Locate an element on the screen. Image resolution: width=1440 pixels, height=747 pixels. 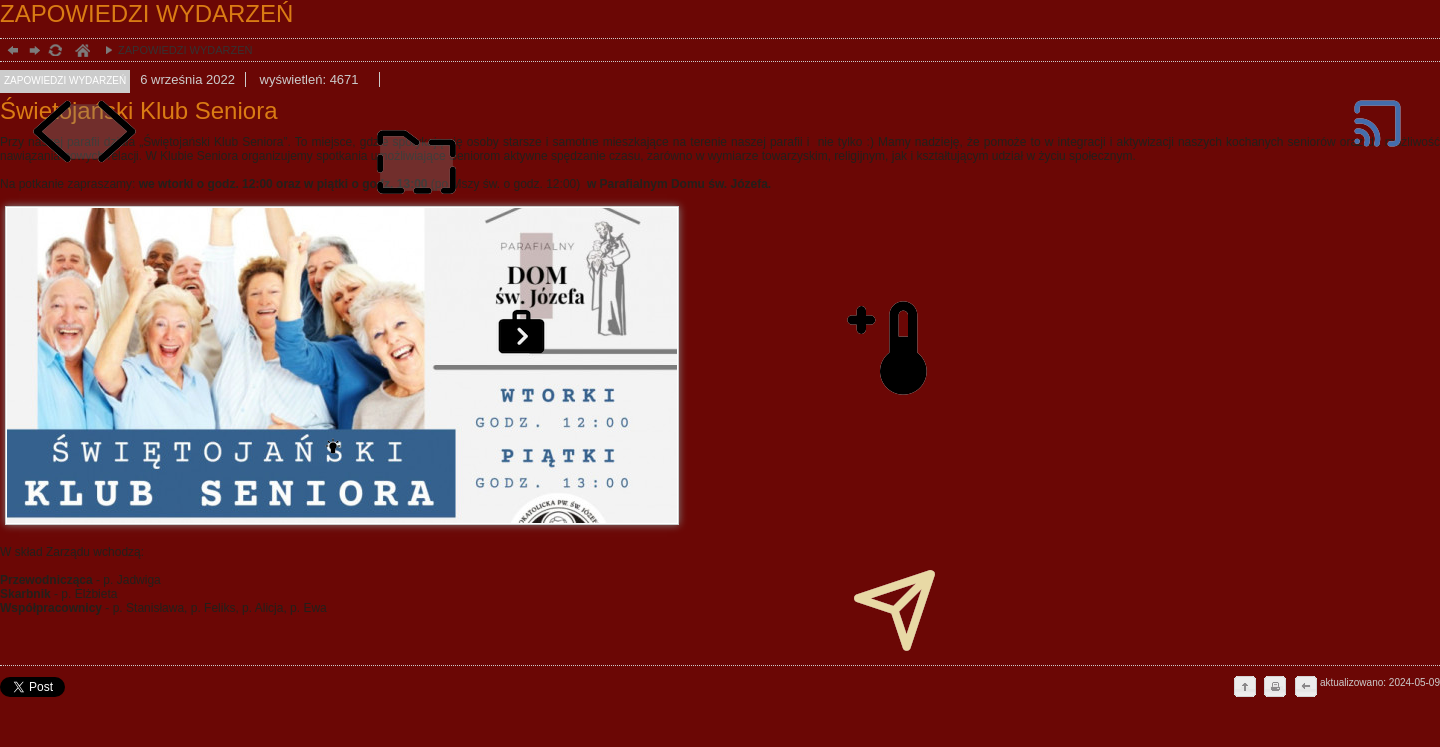
cast media to a nearby device is located at coordinates (1377, 123).